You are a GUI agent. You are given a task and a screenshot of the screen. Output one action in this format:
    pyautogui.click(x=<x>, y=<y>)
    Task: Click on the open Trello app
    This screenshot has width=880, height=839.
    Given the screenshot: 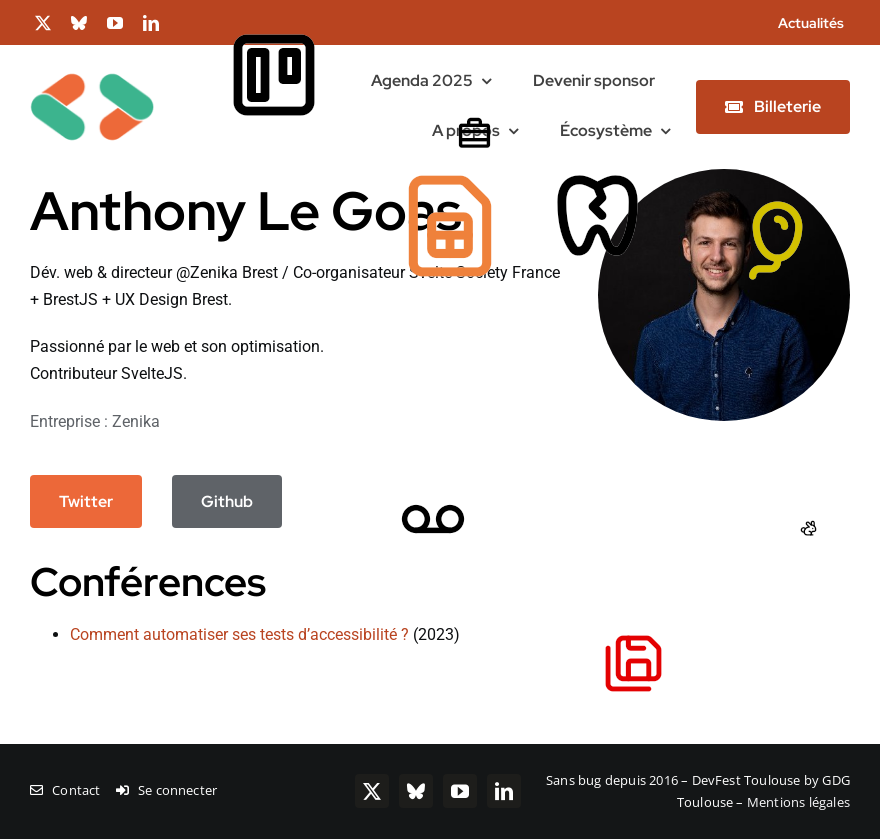 What is the action you would take?
    pyautogui.click(x=274, y=75)
    